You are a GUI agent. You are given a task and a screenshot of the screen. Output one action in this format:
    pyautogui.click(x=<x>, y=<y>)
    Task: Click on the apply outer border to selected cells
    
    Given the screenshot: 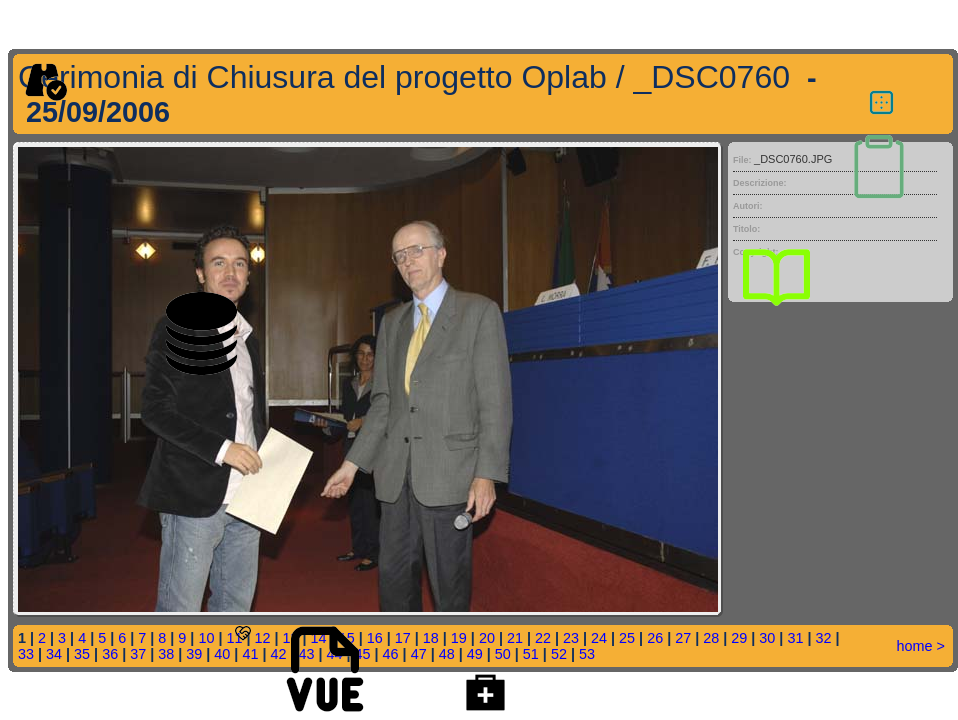 What is the action you would take?
    pyautogui.click(x=881, y=102)
    